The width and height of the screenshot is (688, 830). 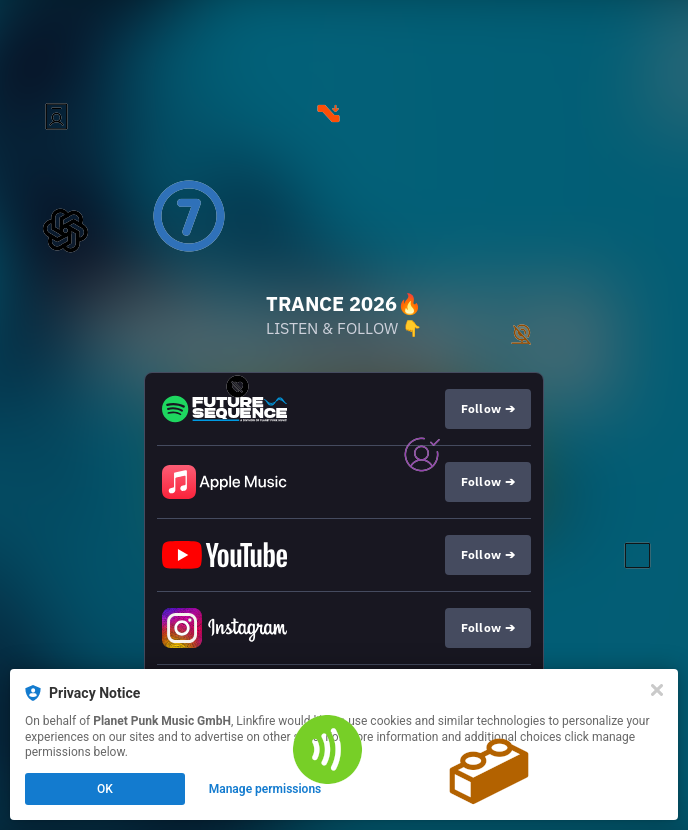 What do you see at coordinates (637, 555) in the screenshot?
I see `stop media playback` at bounding box center [637, 555].